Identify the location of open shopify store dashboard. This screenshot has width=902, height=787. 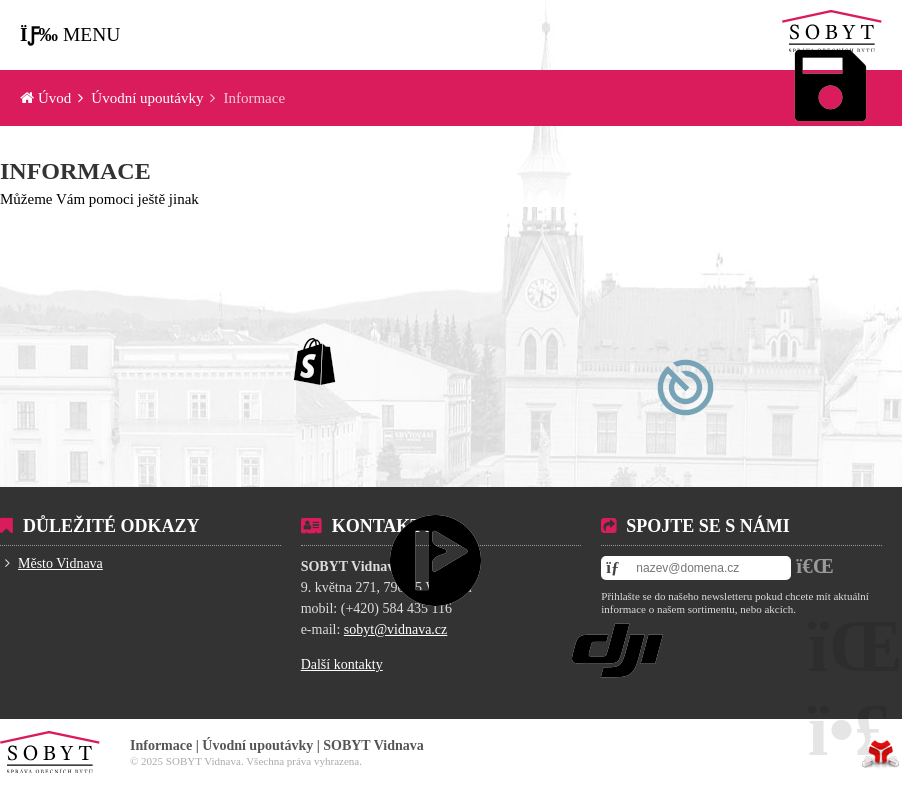
(314, 361).